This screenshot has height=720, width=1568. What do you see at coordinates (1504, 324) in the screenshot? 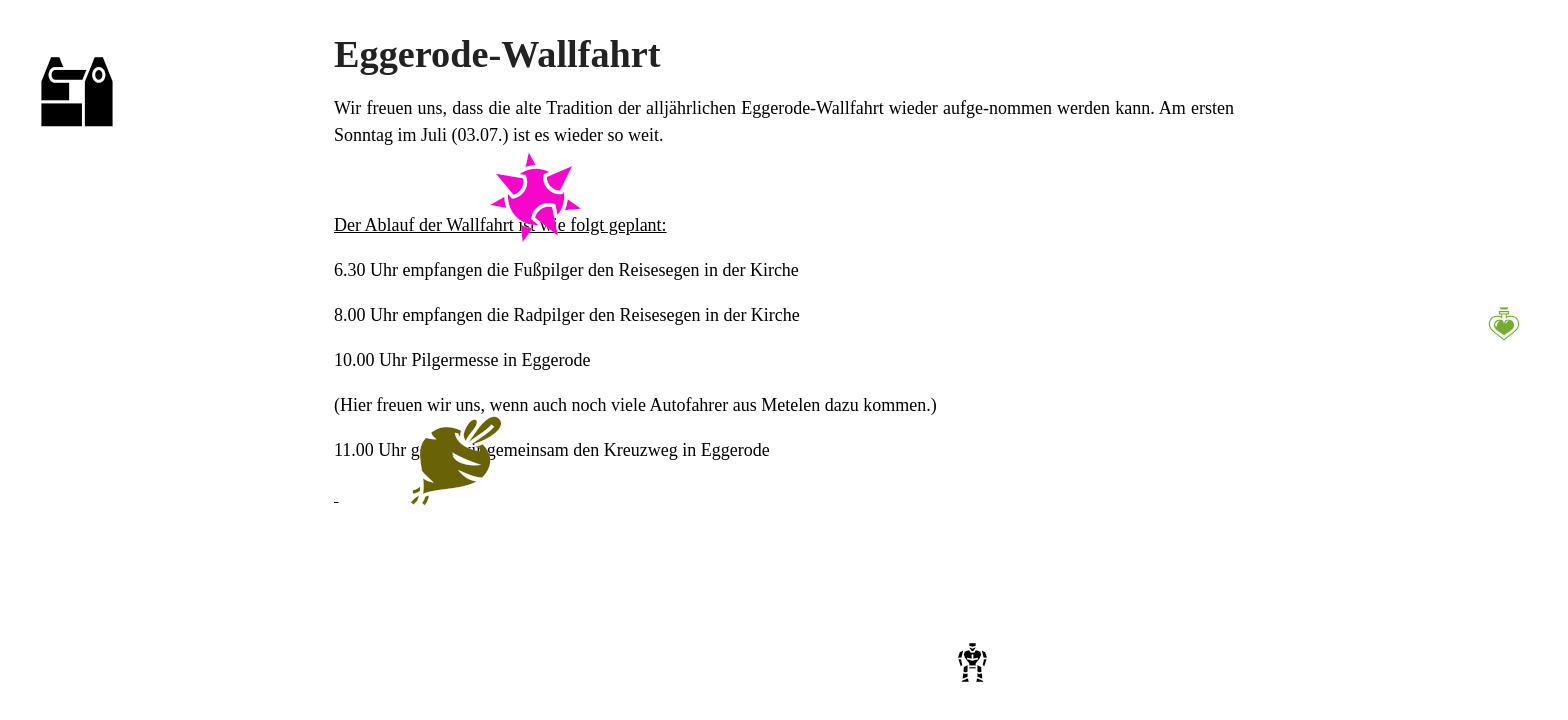
I see `use a health potion to restore HP` at bounding box center [1504, 324].